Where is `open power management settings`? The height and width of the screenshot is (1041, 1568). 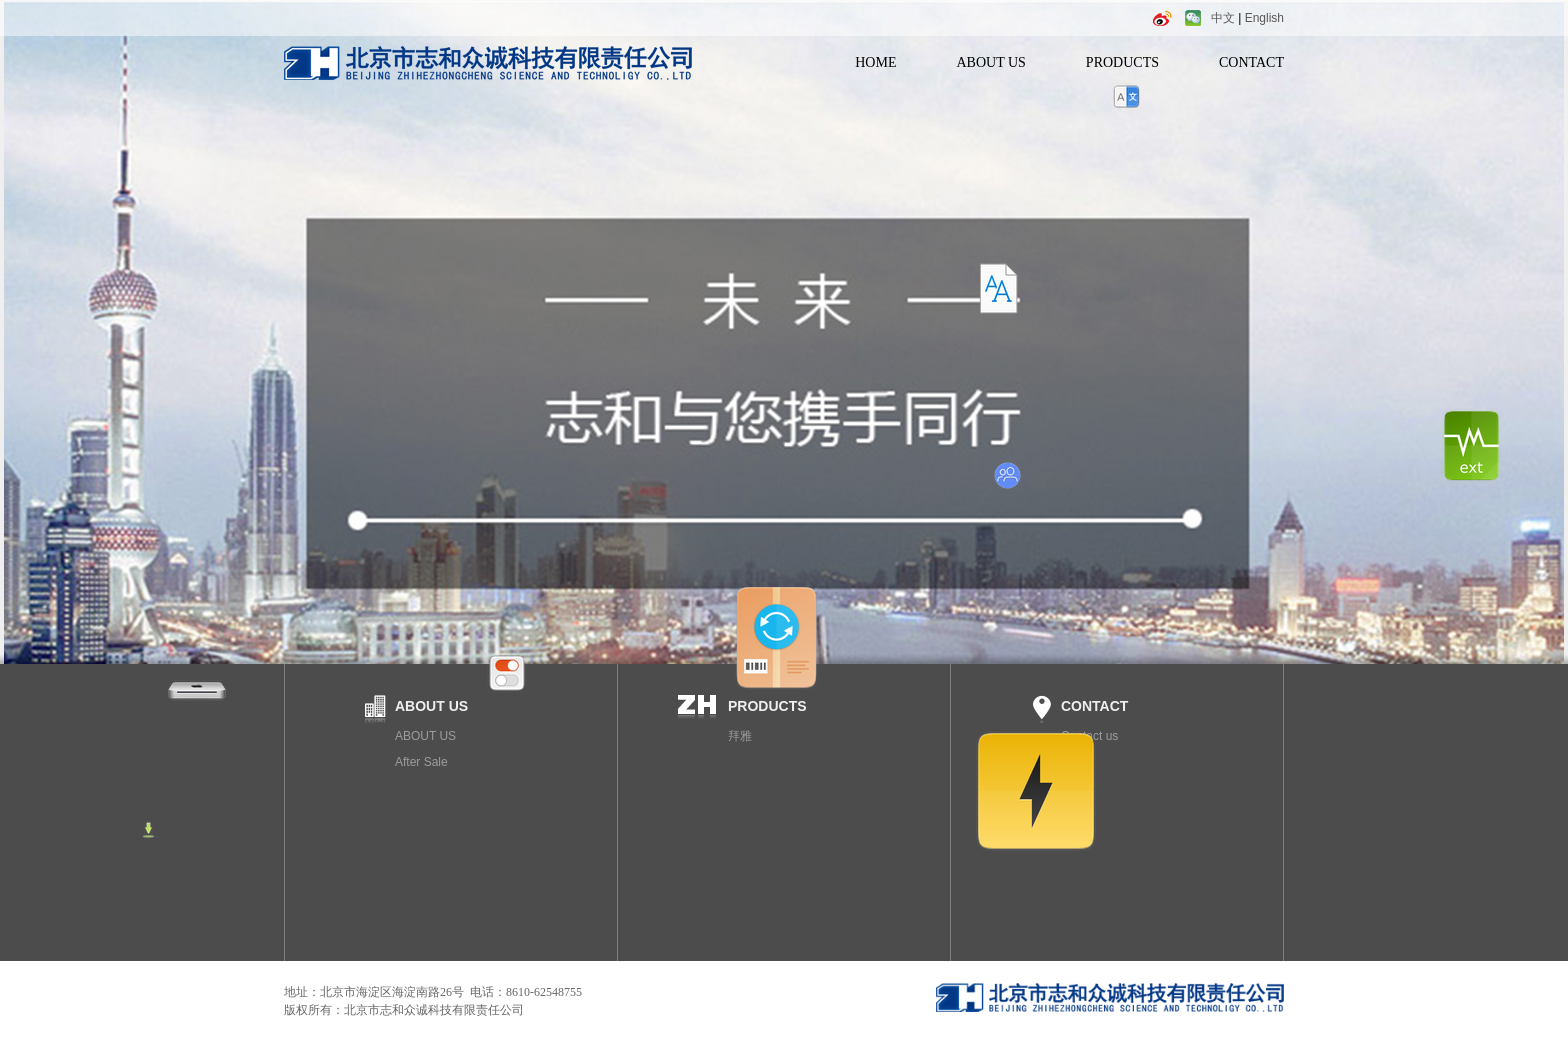
open power management settings is located at coordinates (1036, 791).